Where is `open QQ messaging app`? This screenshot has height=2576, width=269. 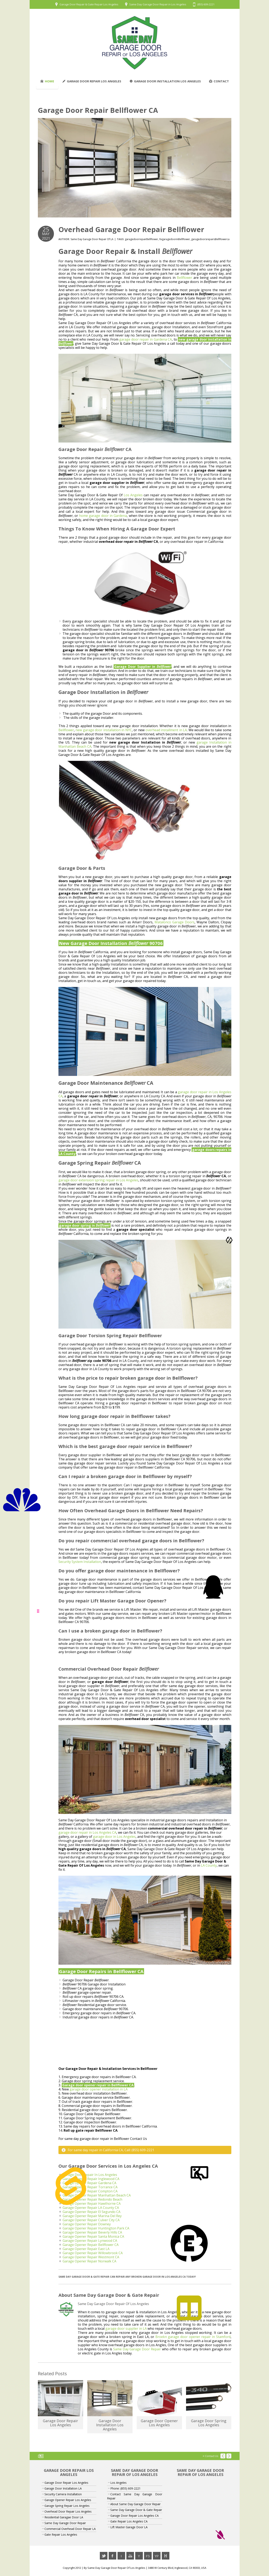 open QQ messaging app is located at coordinates (213, 1587).